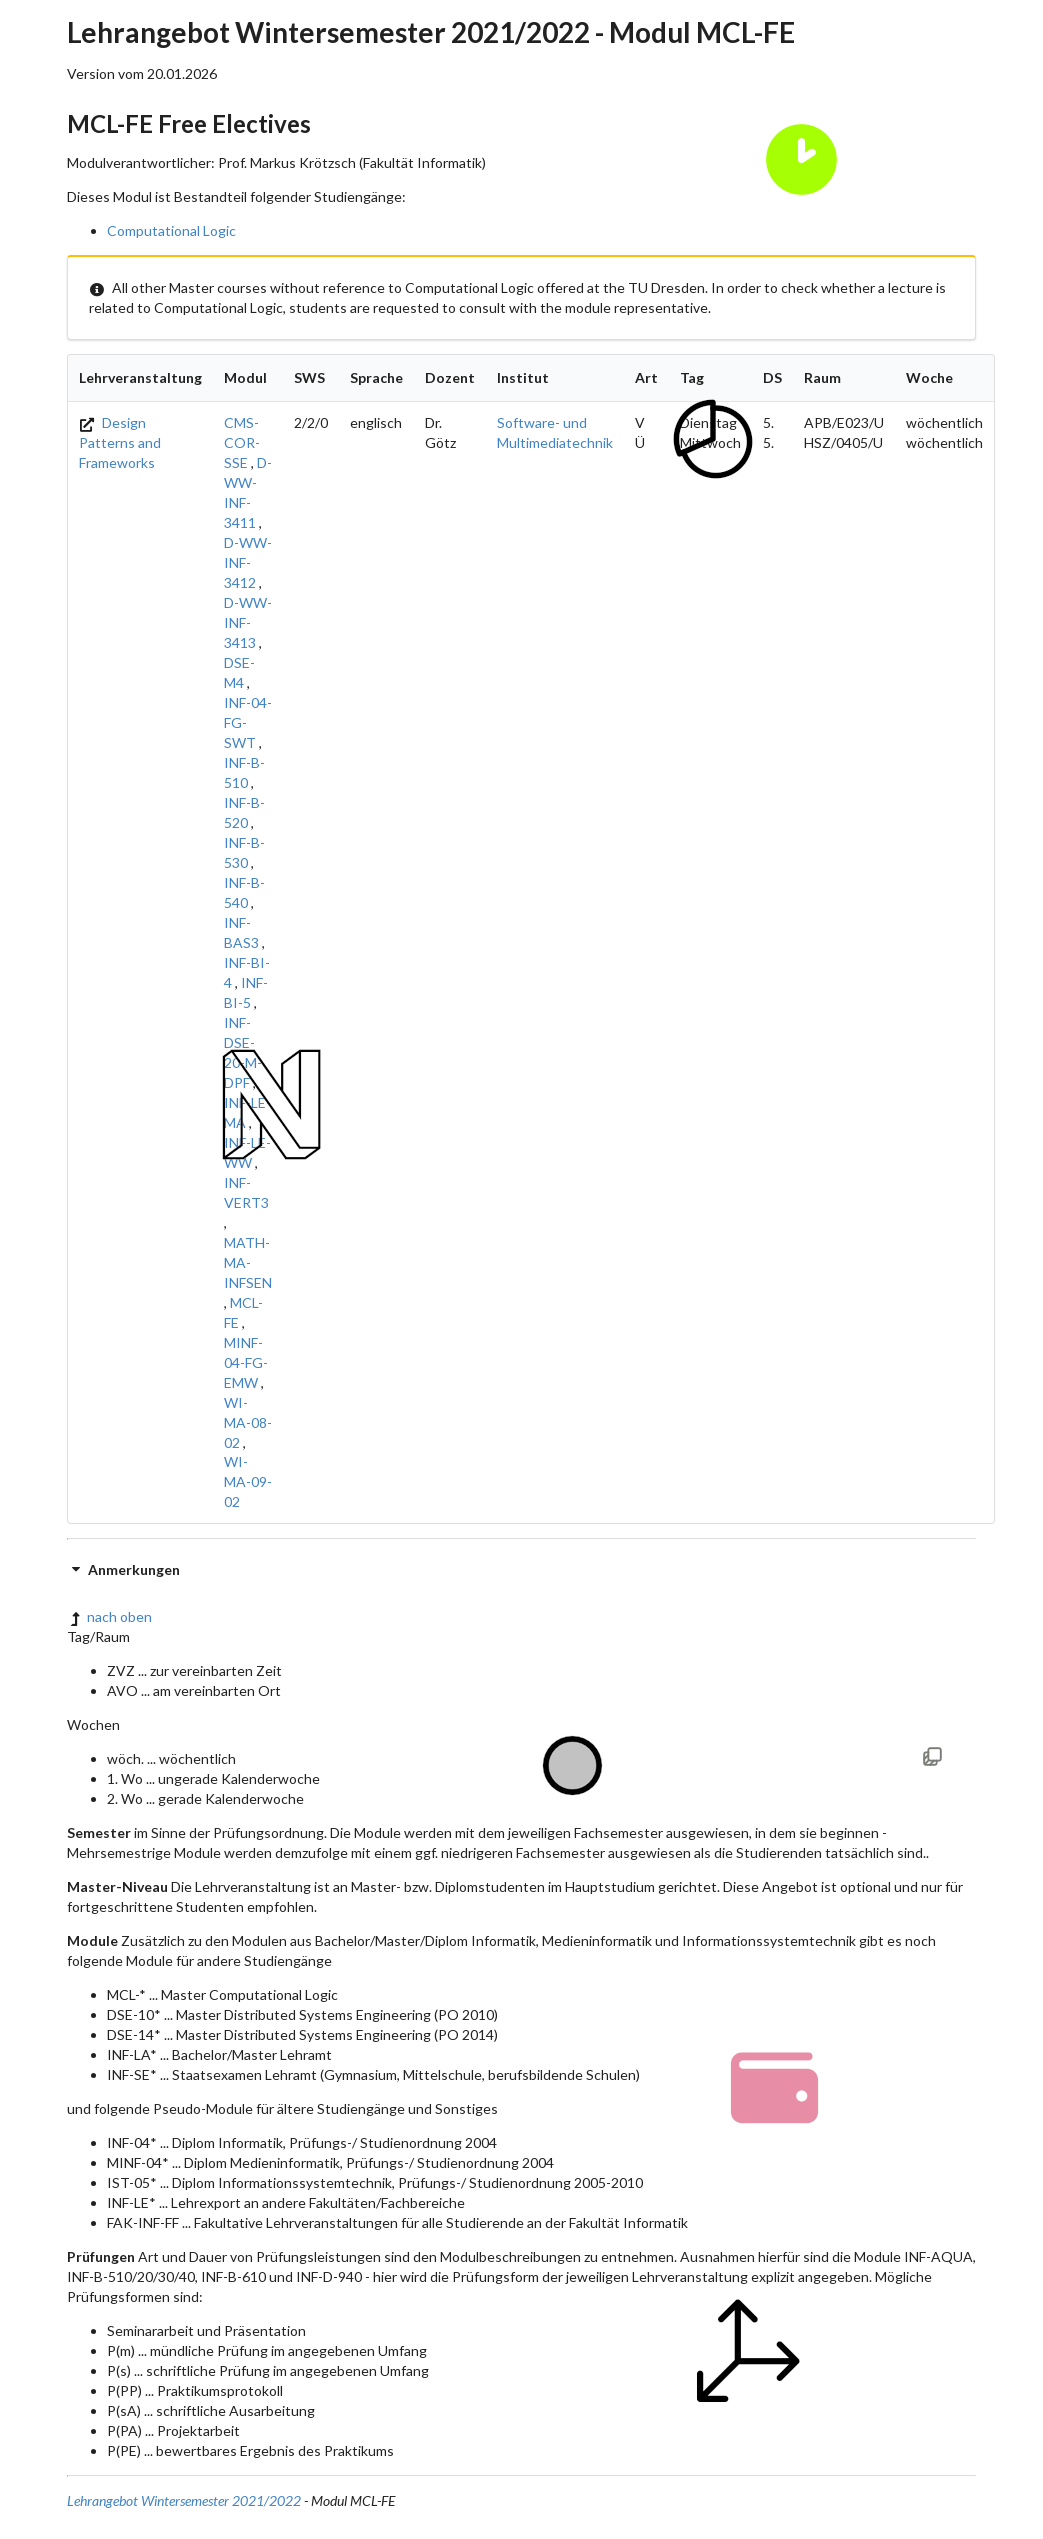 This screenshot has width=1043, height=2539. What do you see at coordinates (572, 1765) in the screenshot?
I see `unselected radio button option` at bounding box center [572, 1765].